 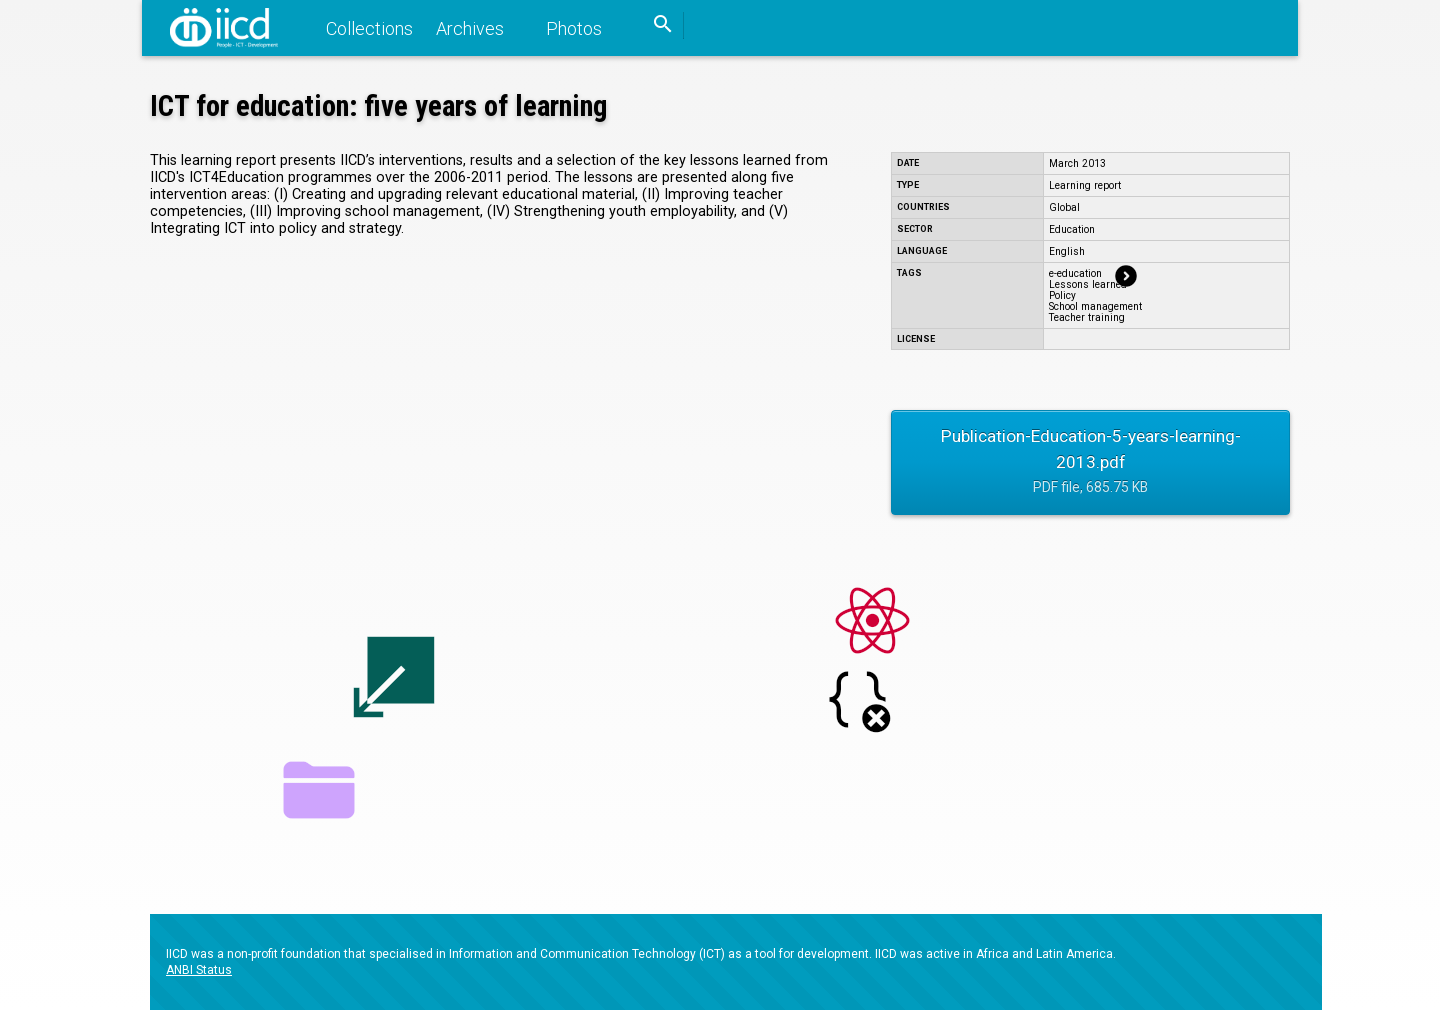 What do you see at coordinates (857, 699) in the screenshot?
I see `indicates a syntax error with mismatched brackets` at bounding box center [857, 699].